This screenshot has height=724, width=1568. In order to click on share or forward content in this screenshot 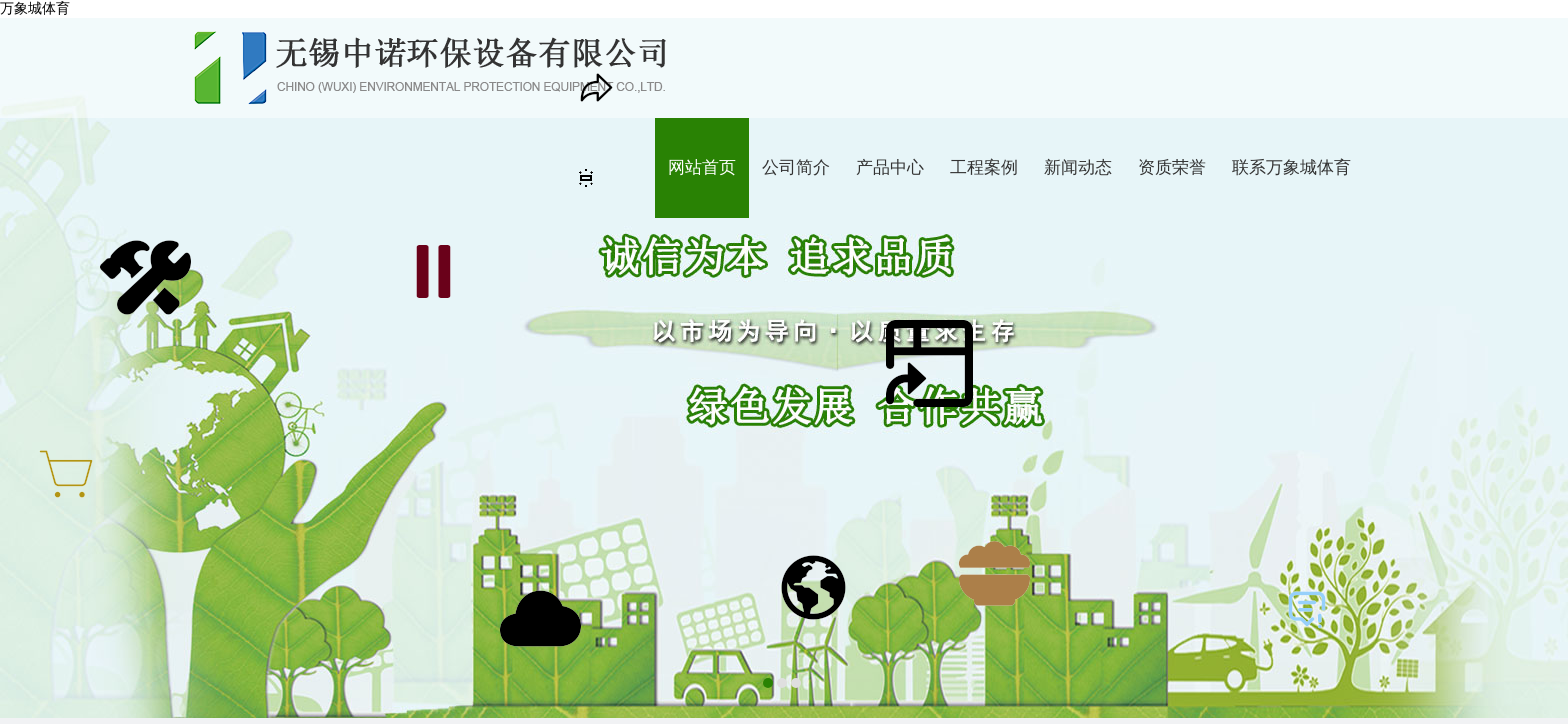, I will do `click(596, 87)`.